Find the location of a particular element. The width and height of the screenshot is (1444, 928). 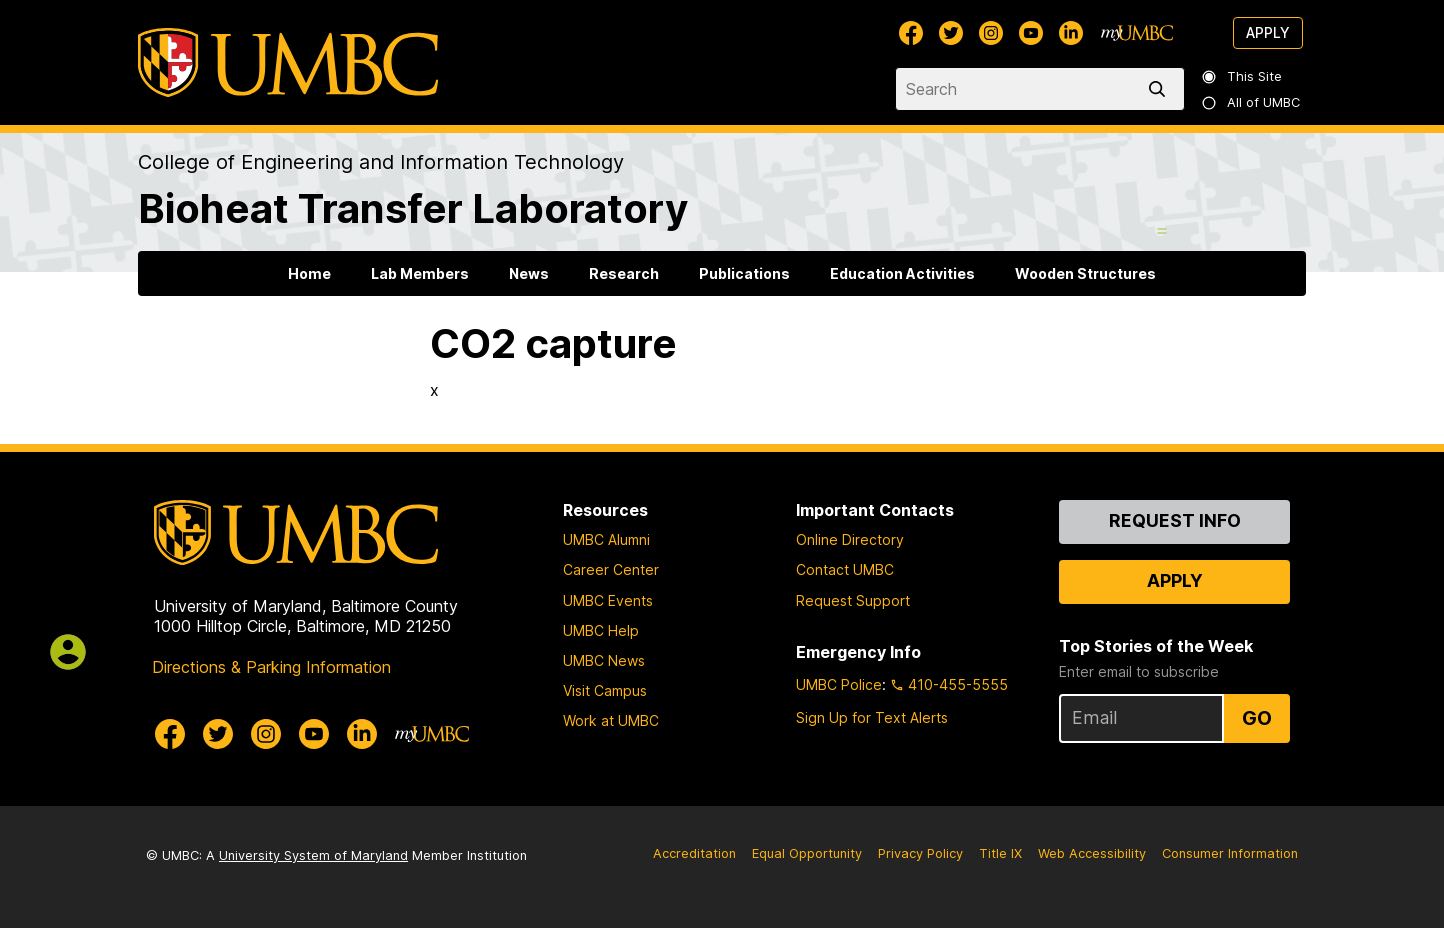

indicates equal or balanced values is located at coordinates (1162, 231).